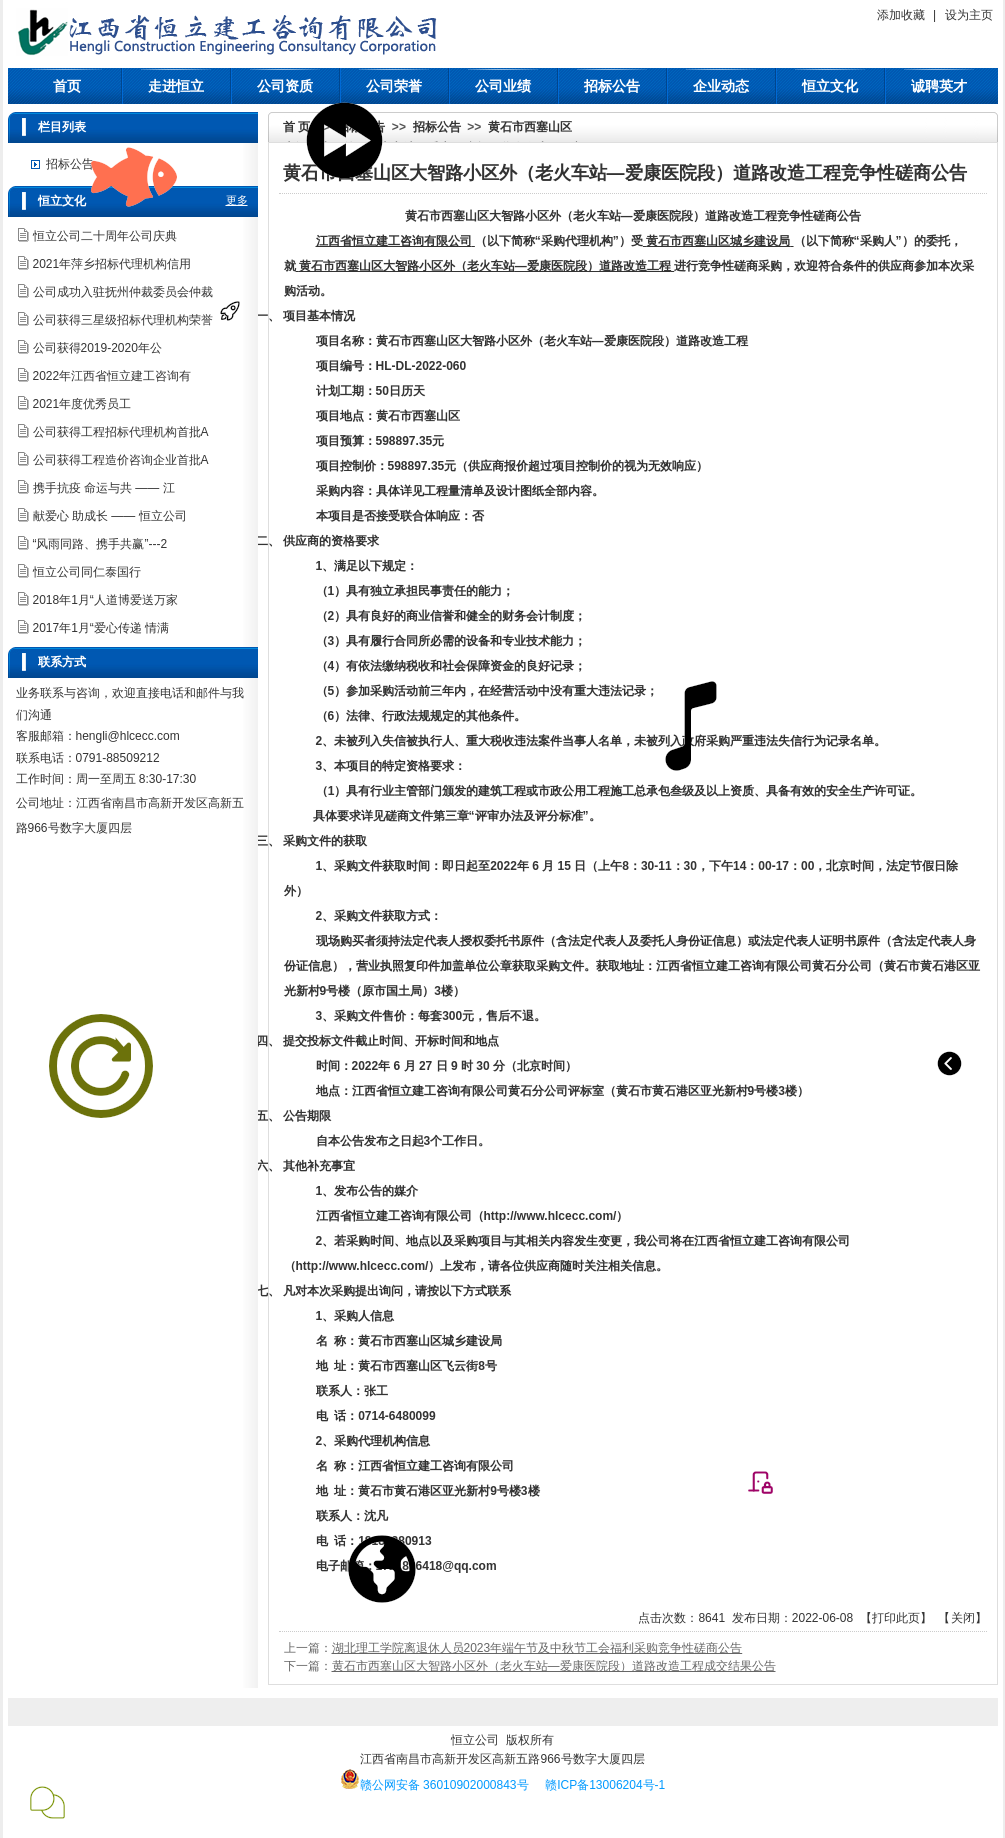 This screenshot has height=1838, width=1005. Describe the element at coordinates (949, 1063) in the screenshot. I see `go back to the previous screen` at that location.